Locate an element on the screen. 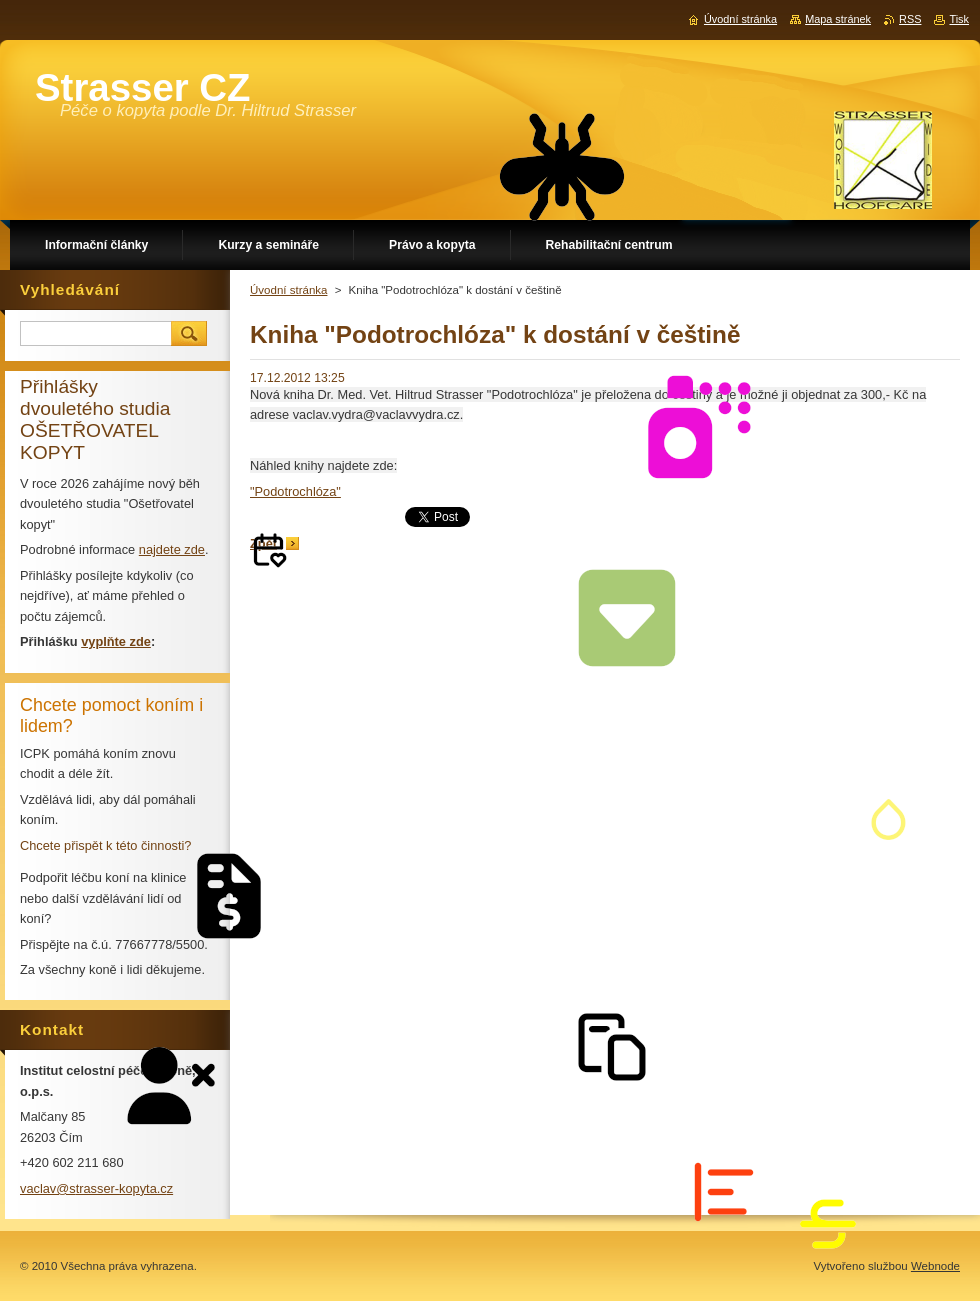  remove a user from the list is located at coordinates (169, 1085).